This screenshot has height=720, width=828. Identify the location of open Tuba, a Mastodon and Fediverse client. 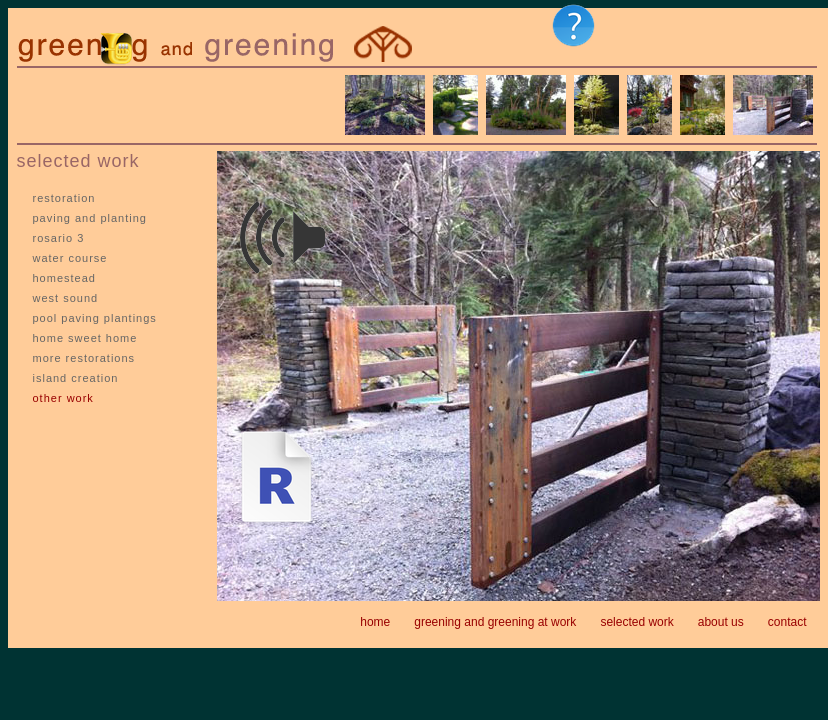
(116, 48).